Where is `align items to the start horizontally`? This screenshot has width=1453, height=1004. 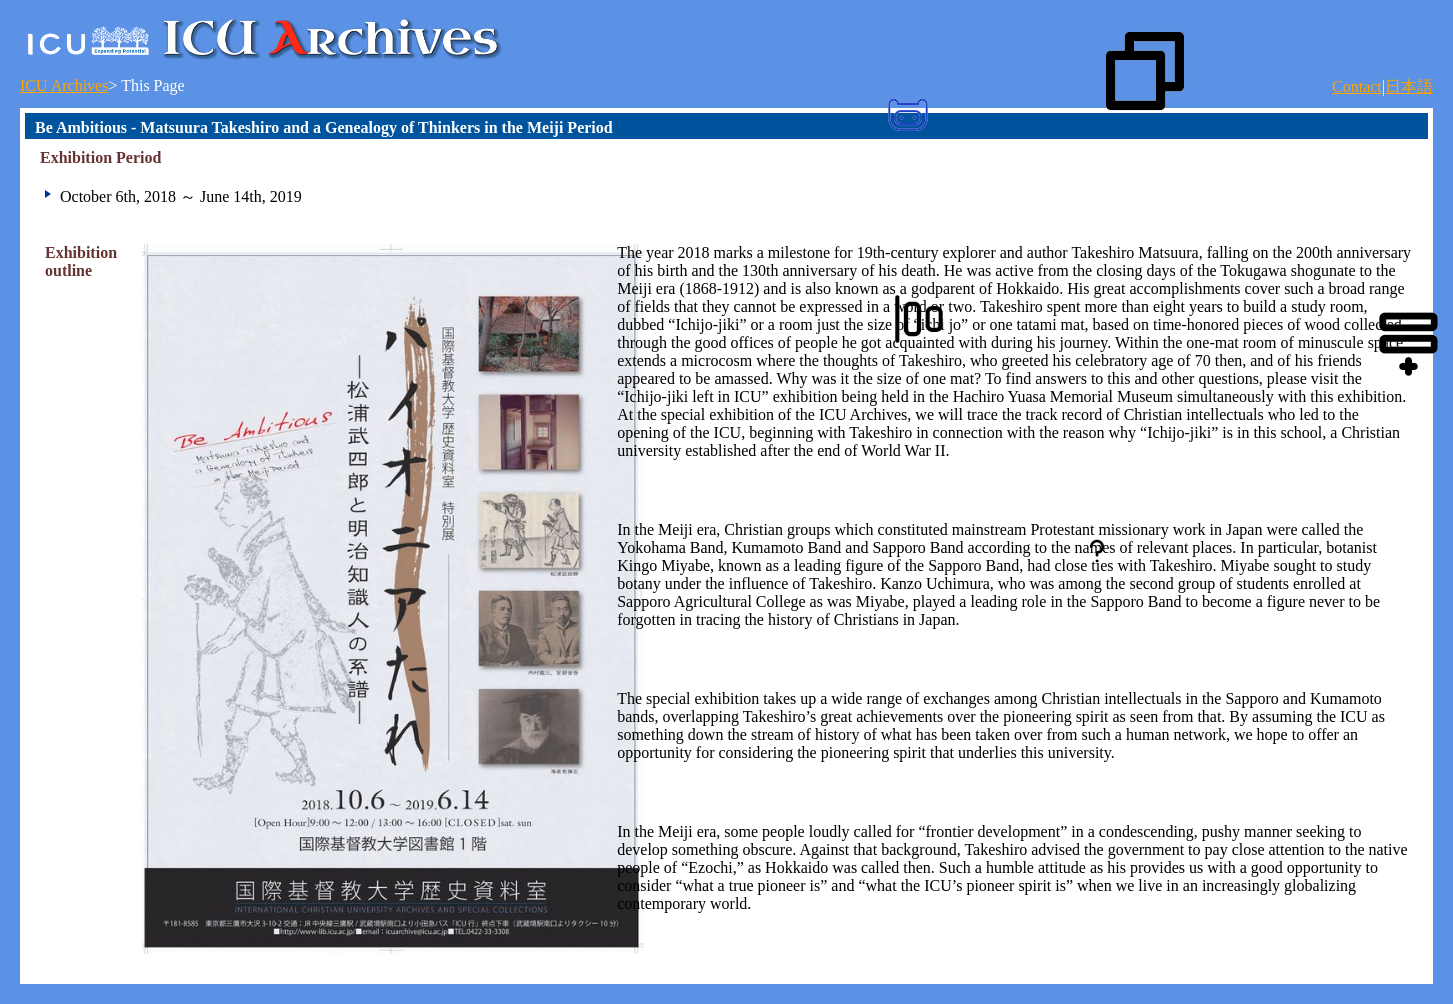 align items to the start horizontally is located at coordinates (919, 319).